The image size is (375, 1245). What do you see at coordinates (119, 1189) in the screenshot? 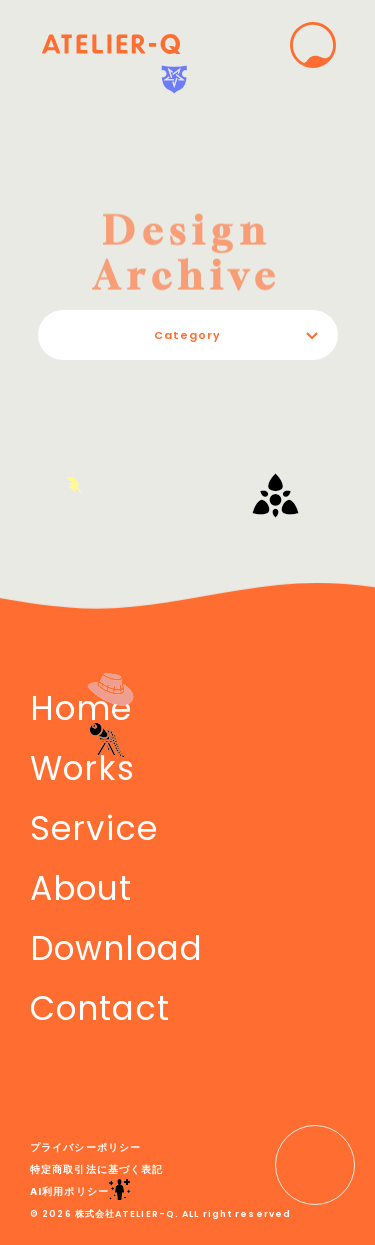
I see `activate healing ability or spell` at bounding box center [119, 1189].